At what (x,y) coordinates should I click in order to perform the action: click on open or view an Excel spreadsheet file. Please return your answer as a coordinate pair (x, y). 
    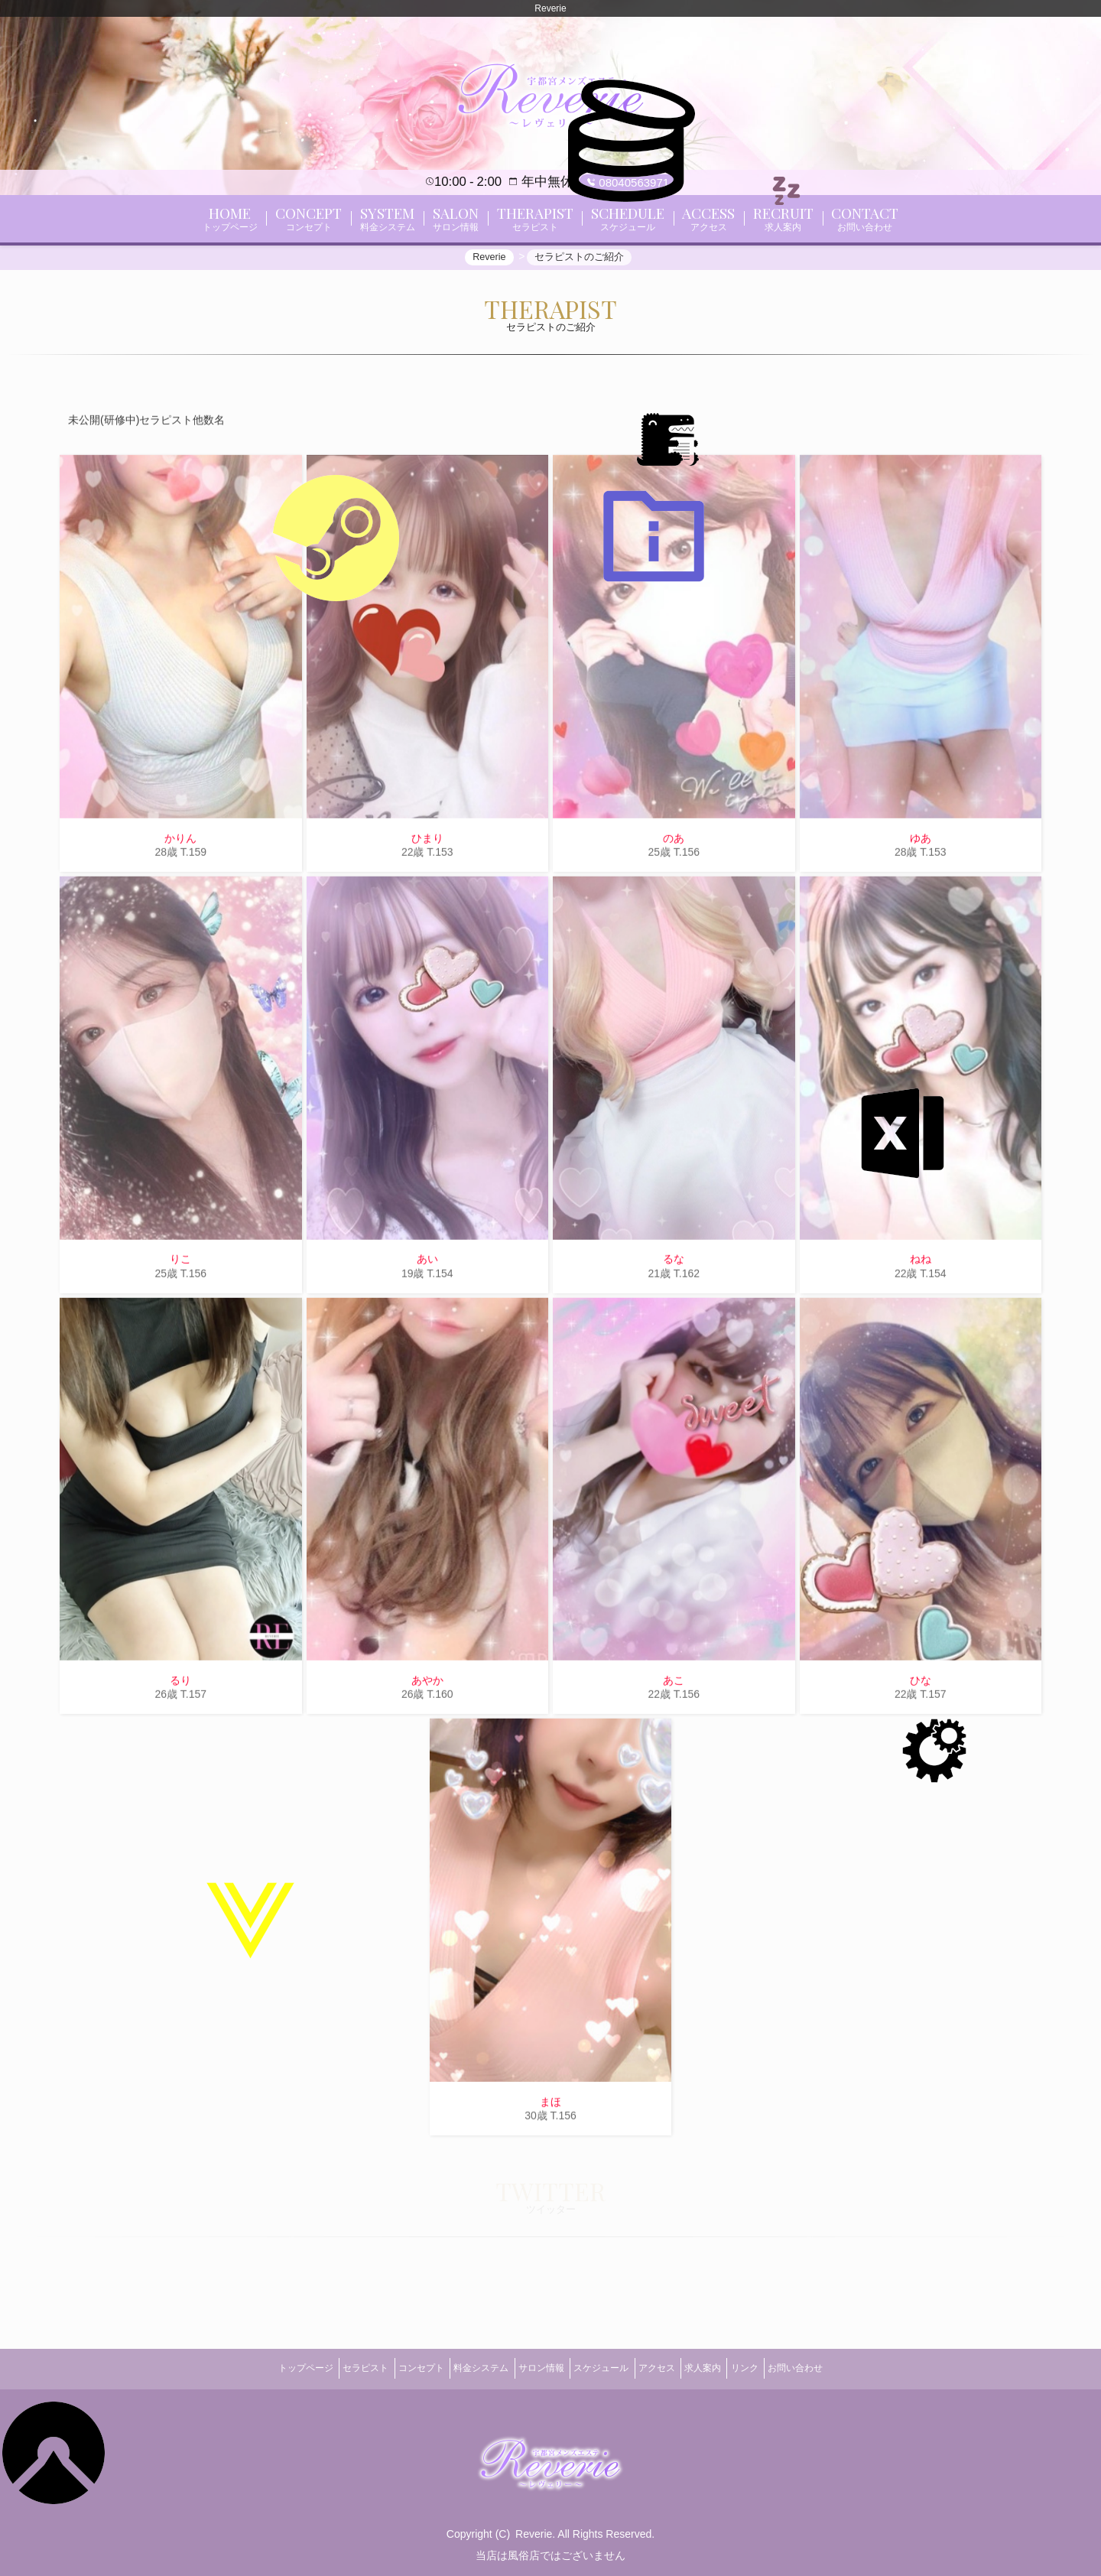
    Looking at the image, I should click on (902, 1133).